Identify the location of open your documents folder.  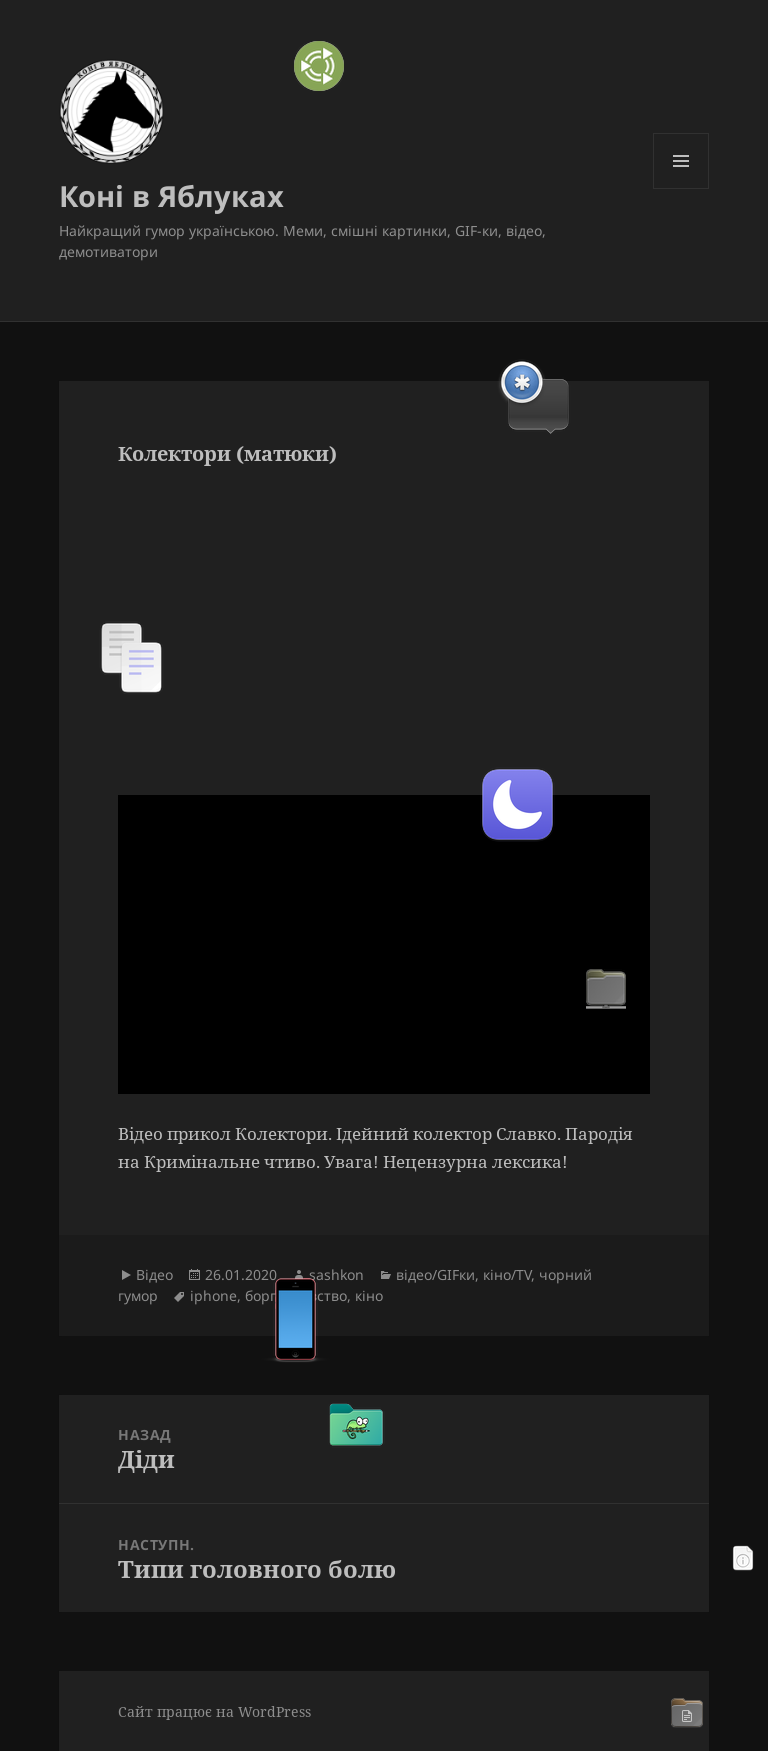
(687, 1712).